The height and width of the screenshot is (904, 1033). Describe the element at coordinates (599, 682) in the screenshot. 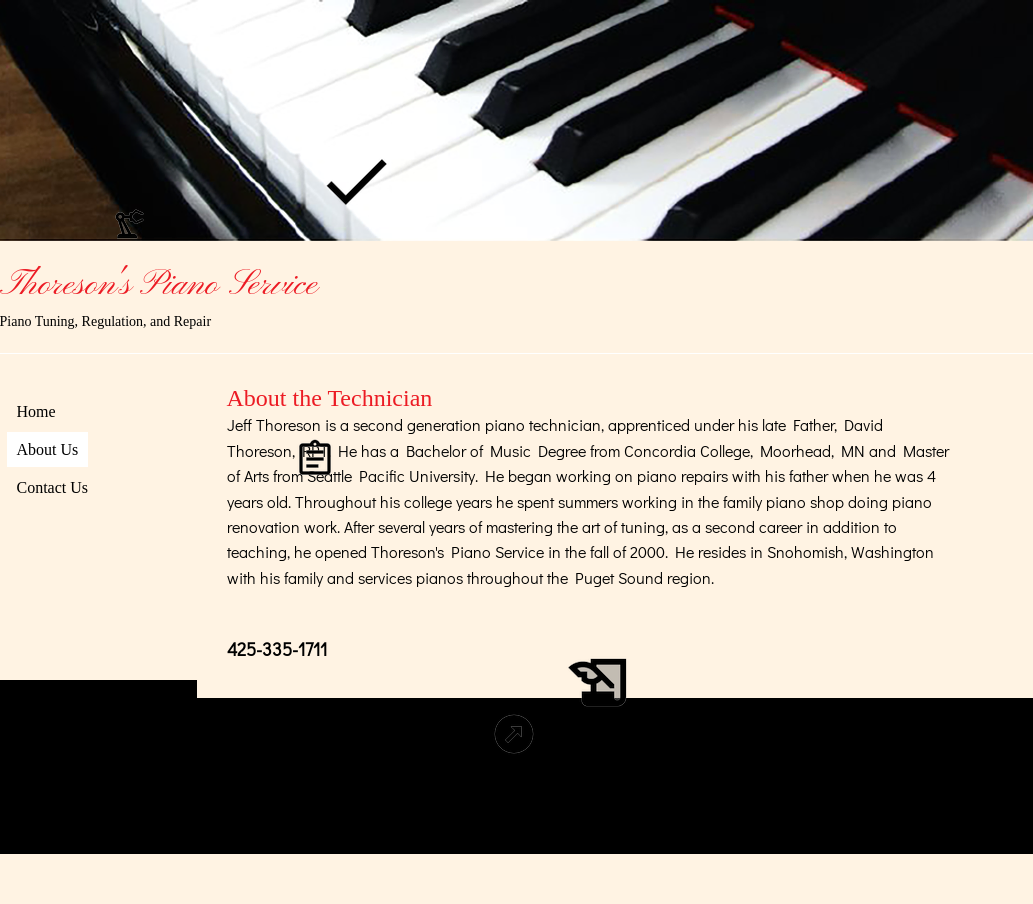

I see `view document history or revisions` at that location.